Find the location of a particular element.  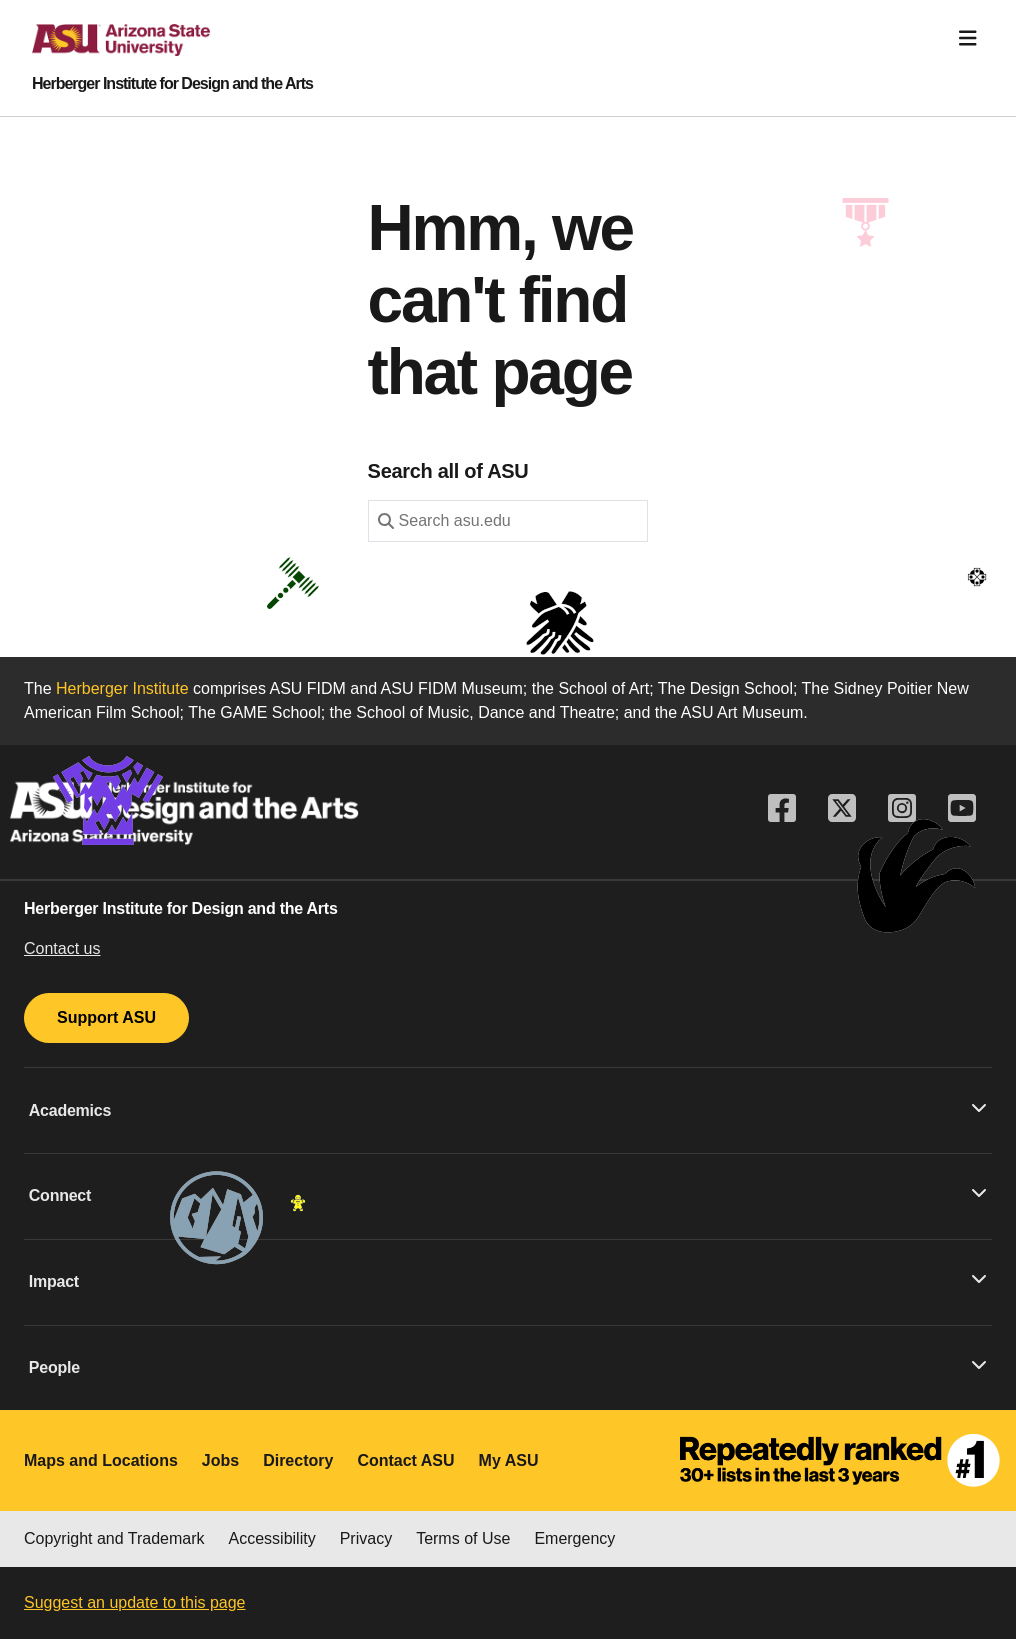

enemy grab or grapple attack in a game is located at coordinates (916, 873).